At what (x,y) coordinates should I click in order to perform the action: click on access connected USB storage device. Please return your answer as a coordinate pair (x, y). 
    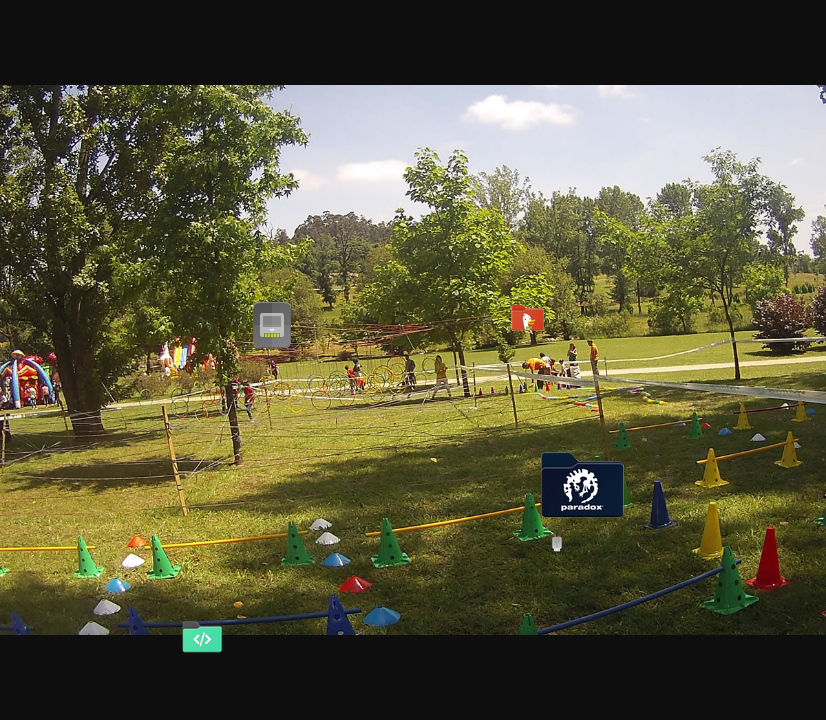
    Looking at the image, I should click on (557, 544).